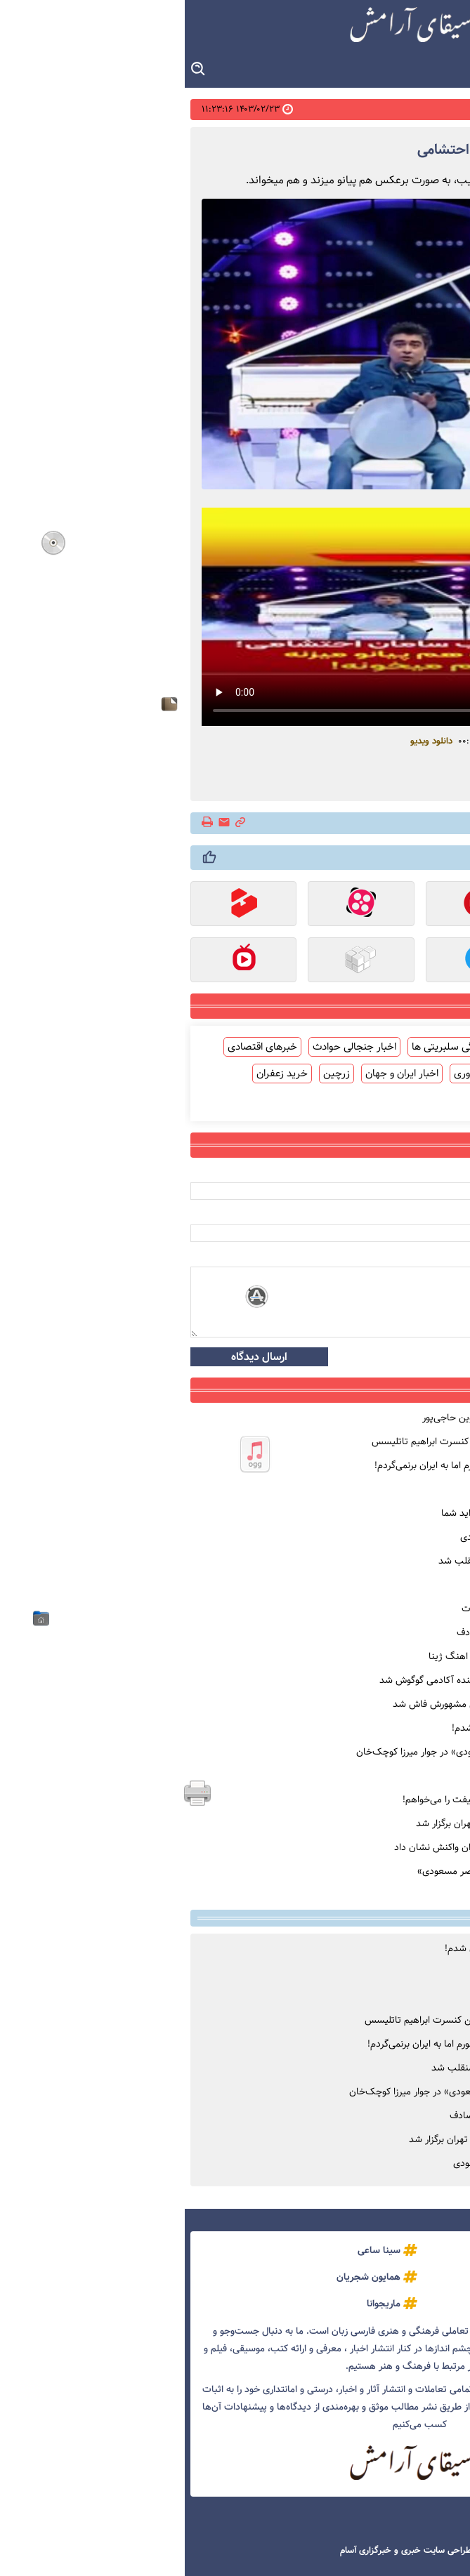 This screenshot has height=2576, width=470. I want to click on access your home folder, so click(41, 1618).